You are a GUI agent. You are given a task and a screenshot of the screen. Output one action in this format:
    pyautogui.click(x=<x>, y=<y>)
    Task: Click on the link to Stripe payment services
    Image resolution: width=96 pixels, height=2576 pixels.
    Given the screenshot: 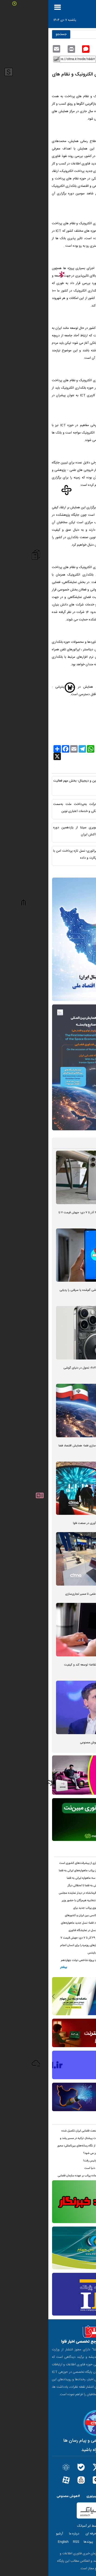 What is the action you would take?
    pyautogui.click(x=9, y=72)
    